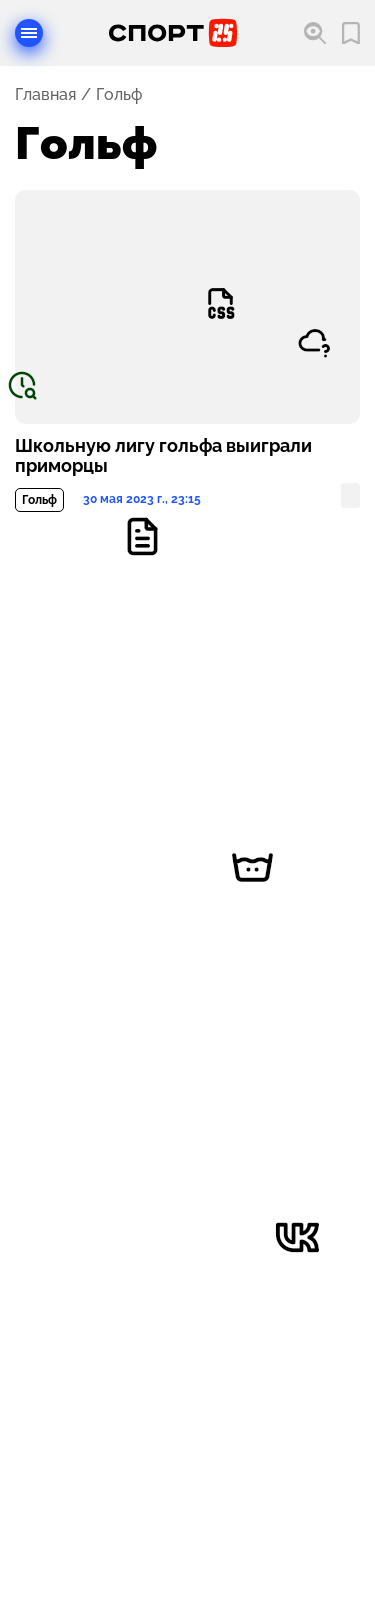 This screenshot has height=1598, width=375. I want to click on cloud storage help or support, so click(315, 341).